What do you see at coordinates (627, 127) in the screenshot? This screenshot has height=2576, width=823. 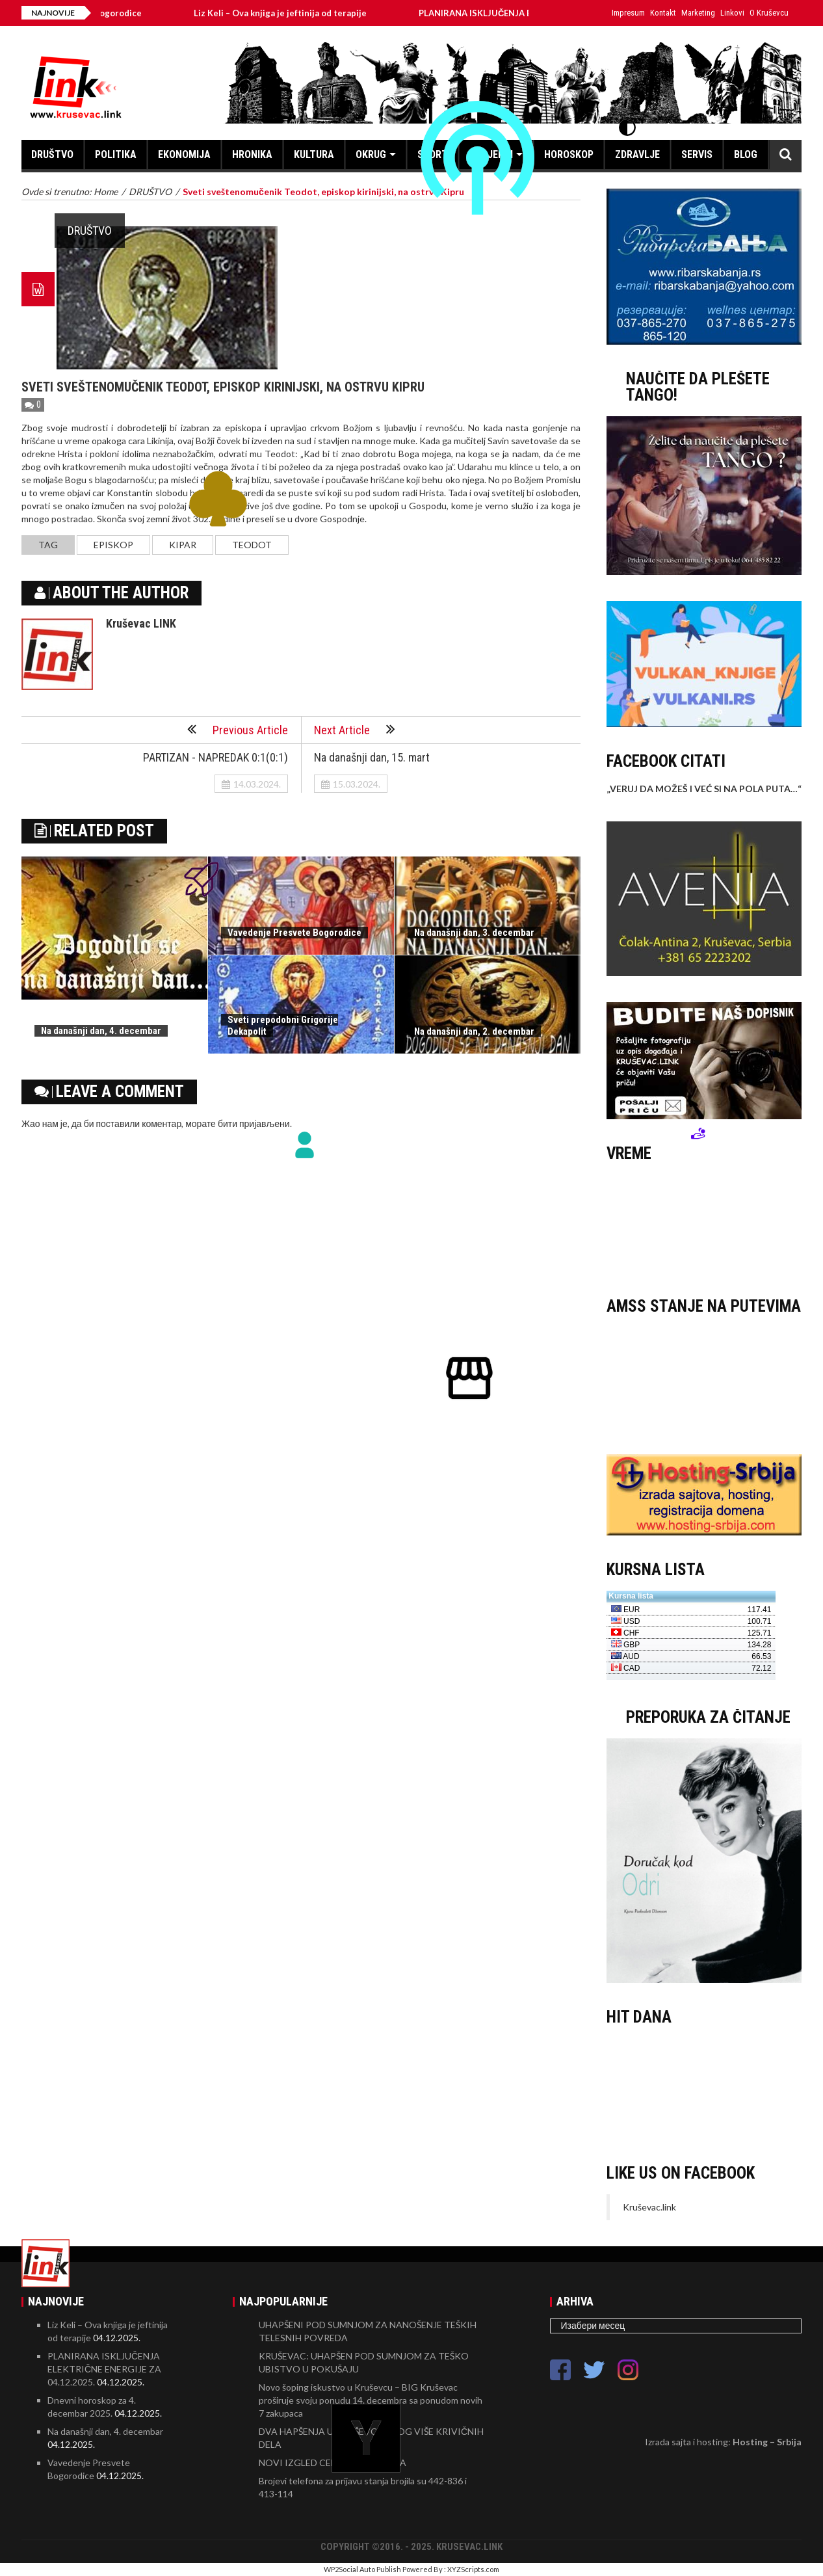 I see `adjust display brightness or contrast` at bounding box center [627, 127].